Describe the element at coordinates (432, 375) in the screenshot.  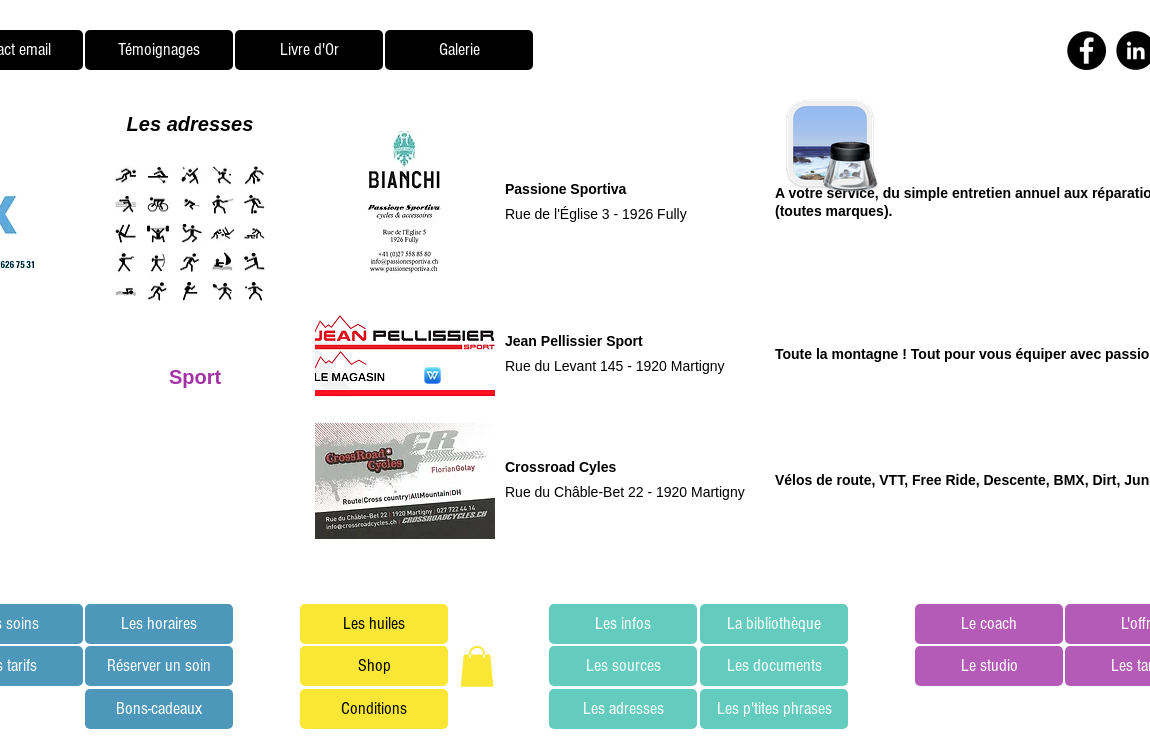
I see `open wps office application` at that location.